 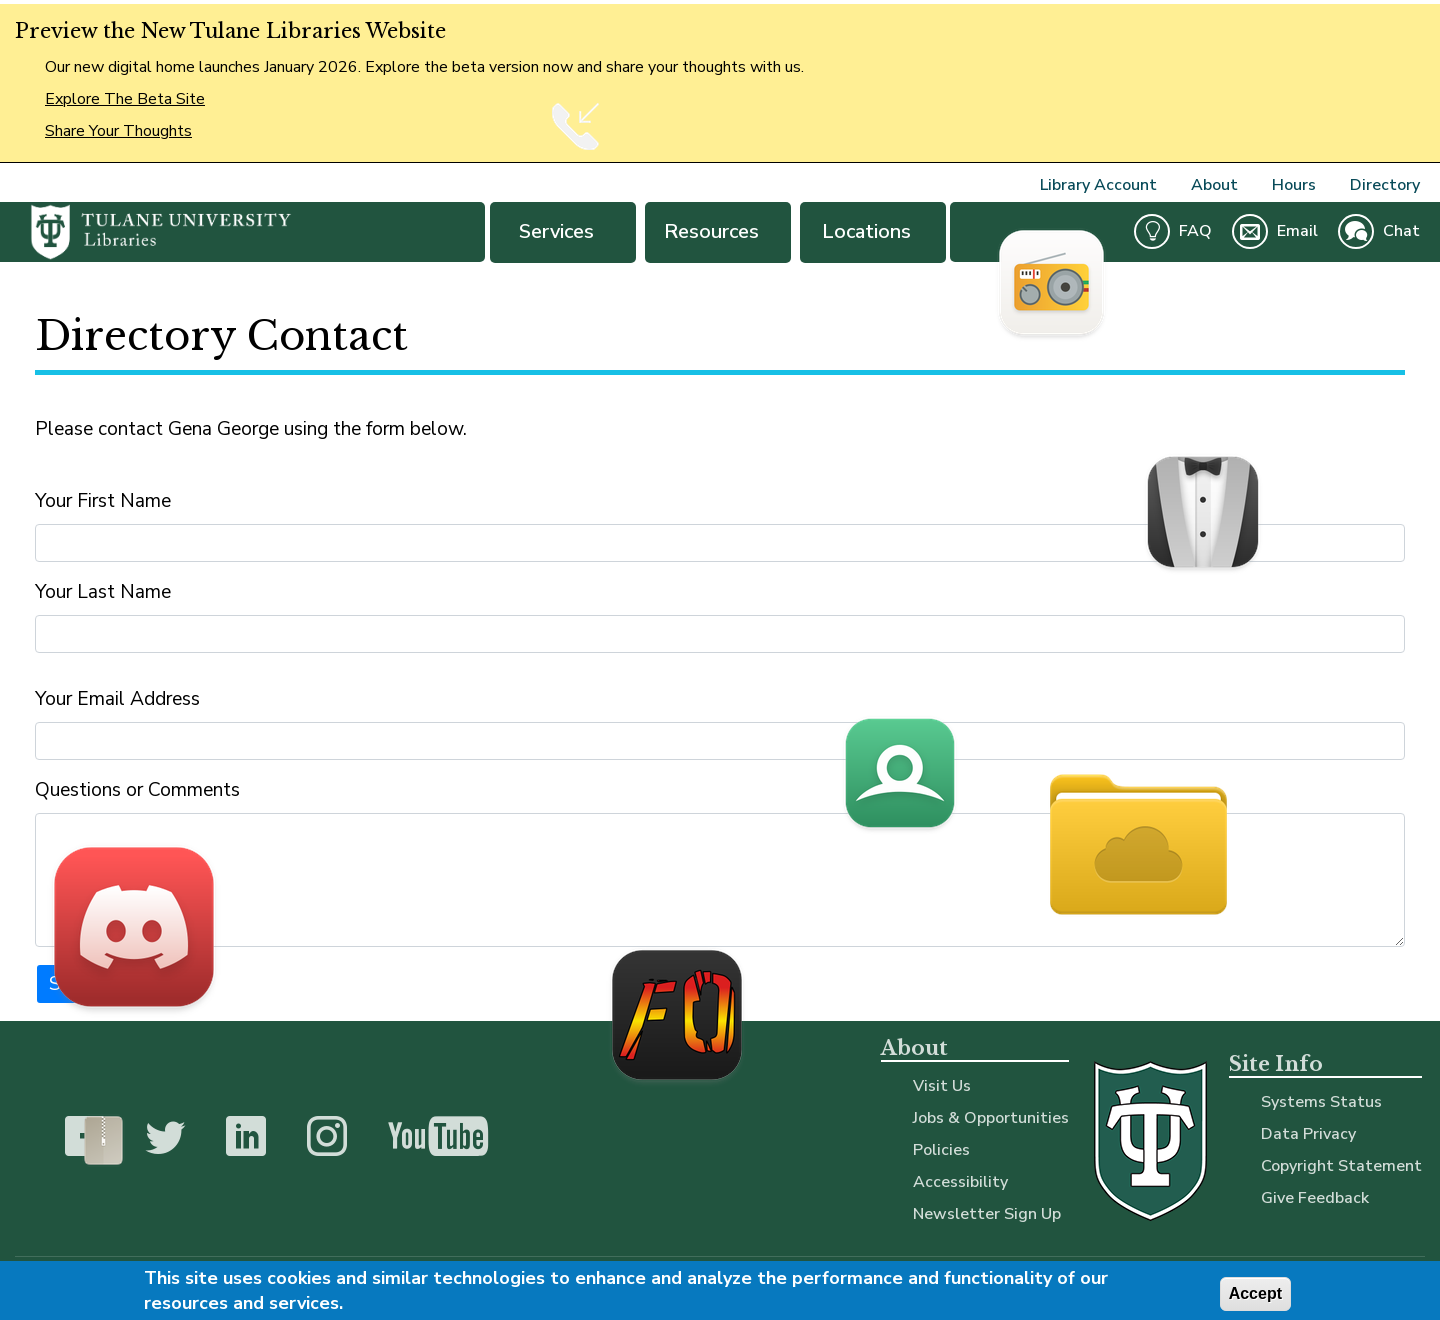 What do you see at coordinates (900, 773) in the screenshot?
I see `open renderdoc graphics debugging application` at bounding box center [900, 773].